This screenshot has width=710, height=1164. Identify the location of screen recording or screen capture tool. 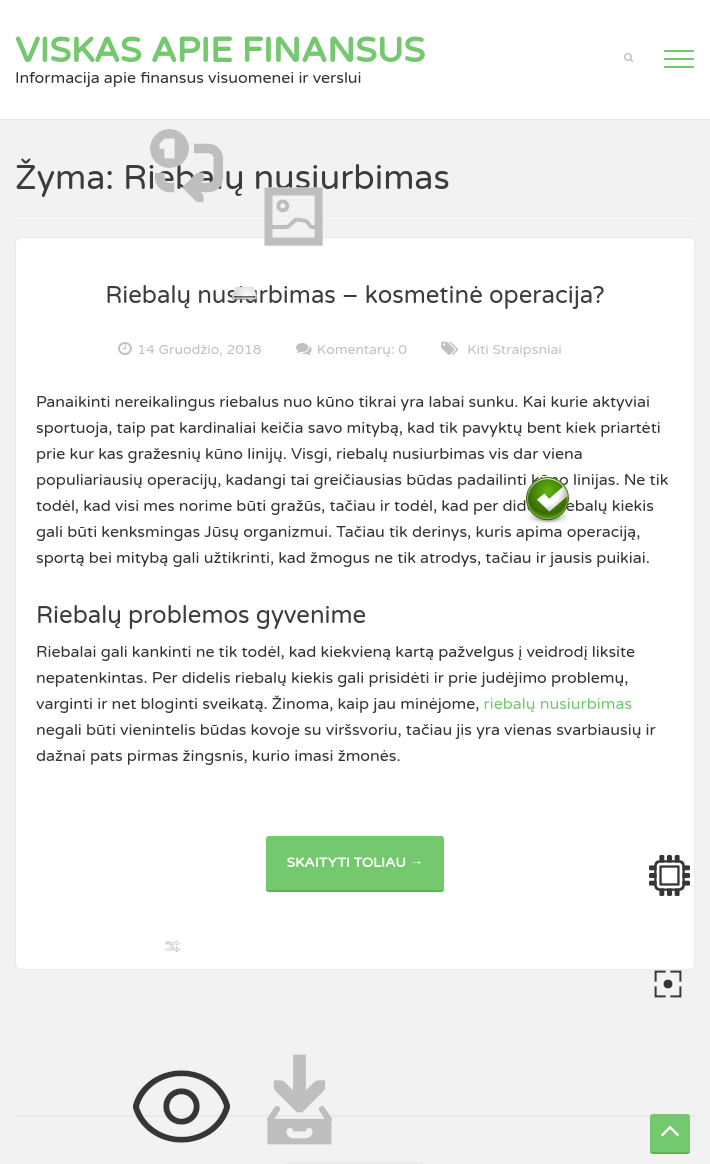
(668, 984).